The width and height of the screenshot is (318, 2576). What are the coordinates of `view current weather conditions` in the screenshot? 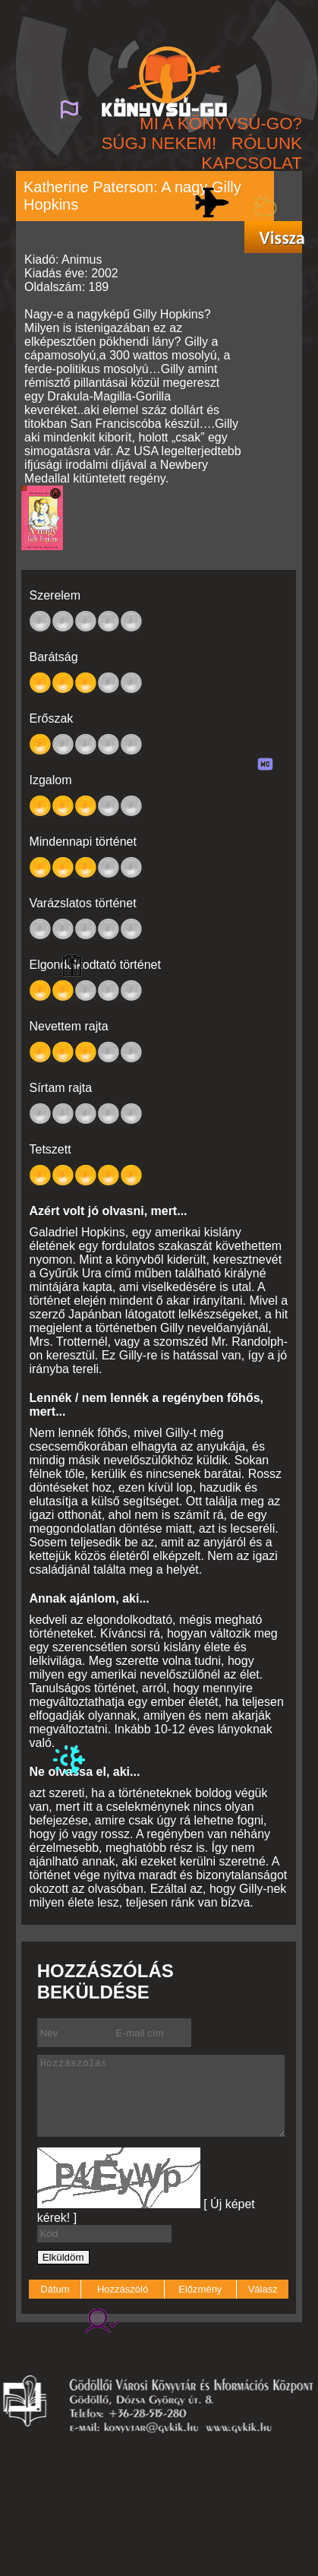 It's located at (265, 206).